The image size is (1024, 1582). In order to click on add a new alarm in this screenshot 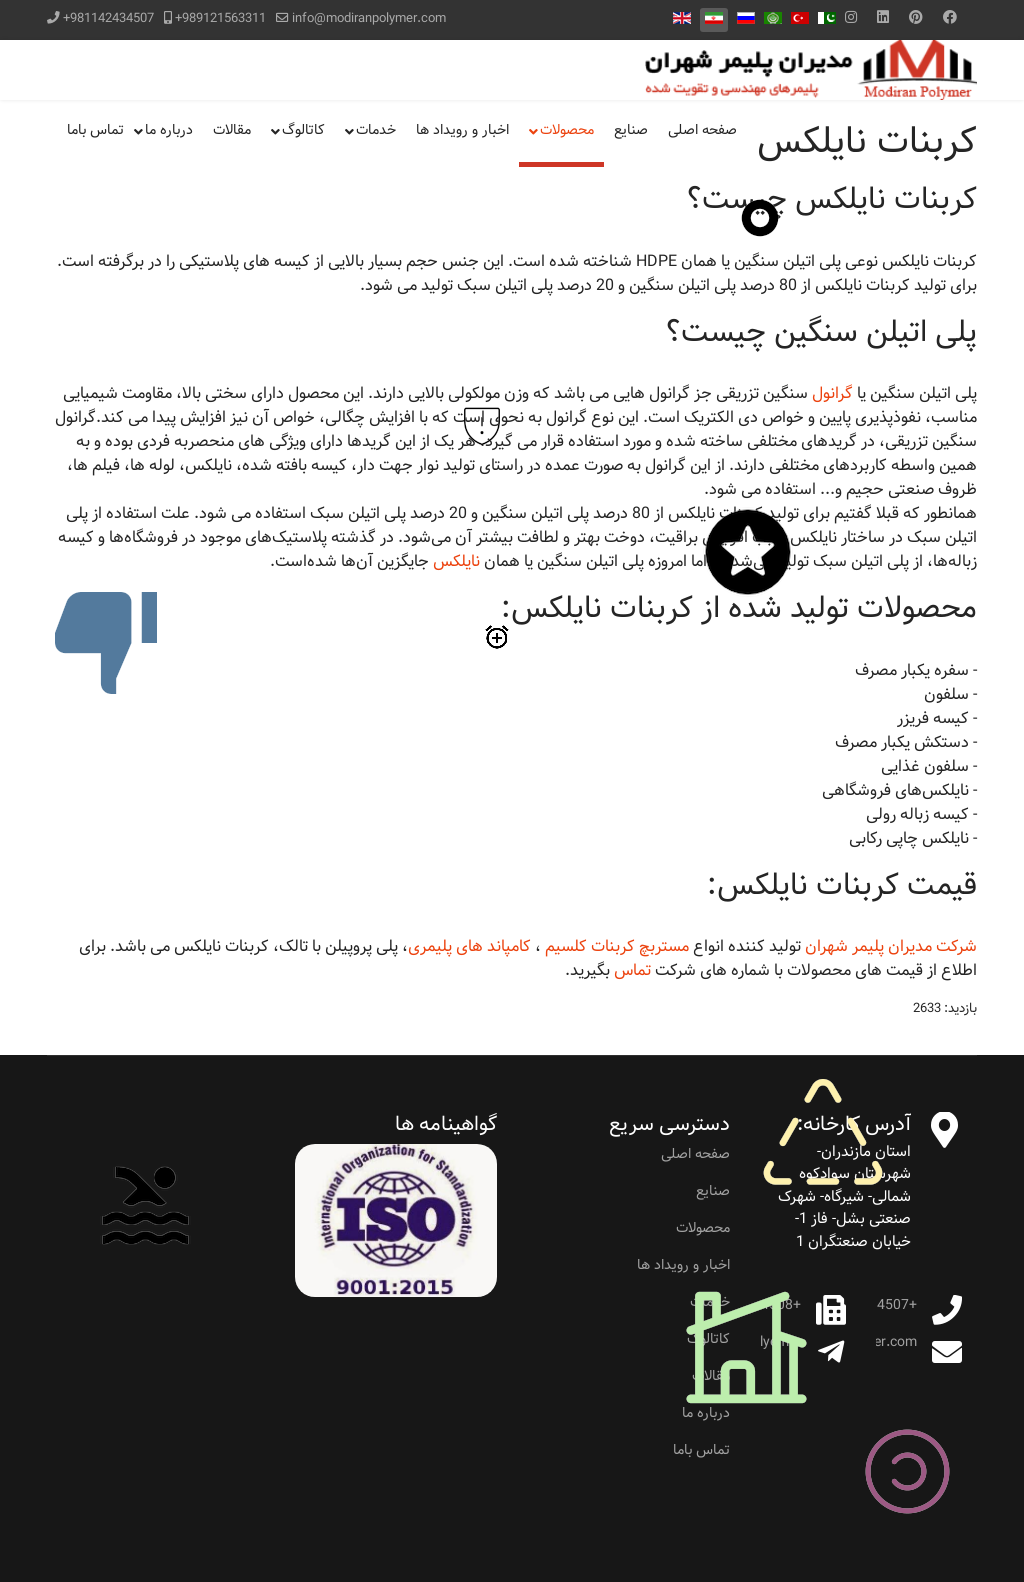, I will do `click(497, 637)`.